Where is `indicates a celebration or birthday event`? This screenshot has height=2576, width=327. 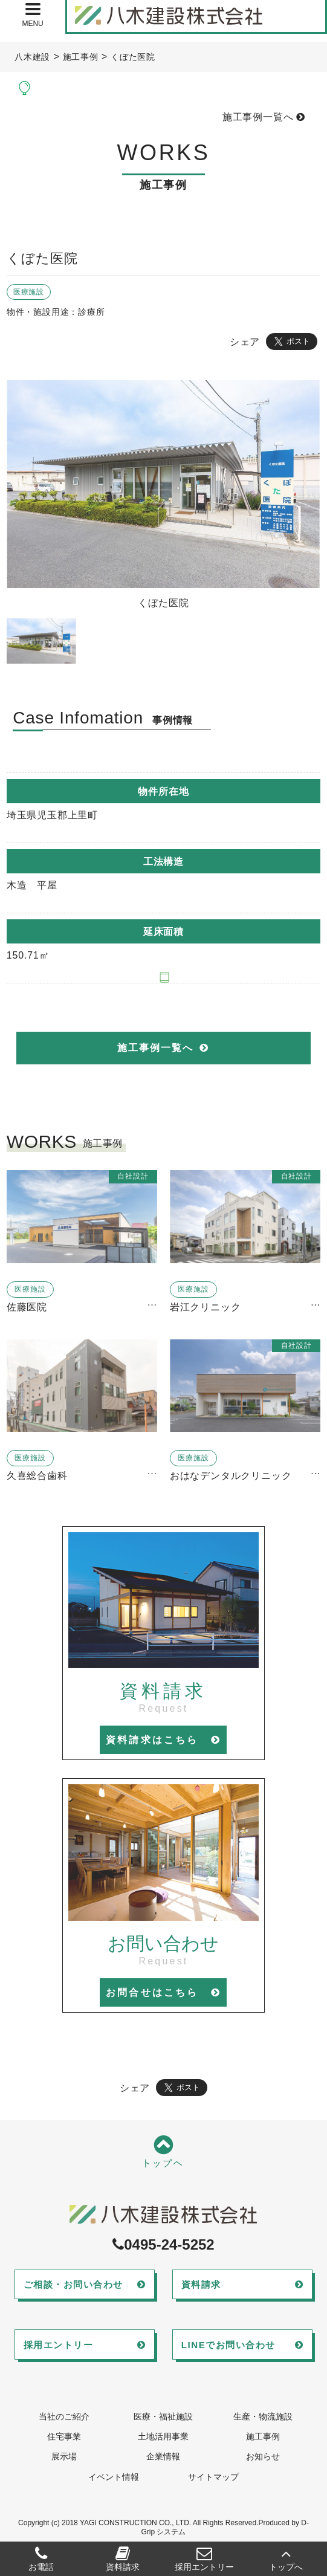 indicates a celebration or birthday event is located at coordinates (24, 88).